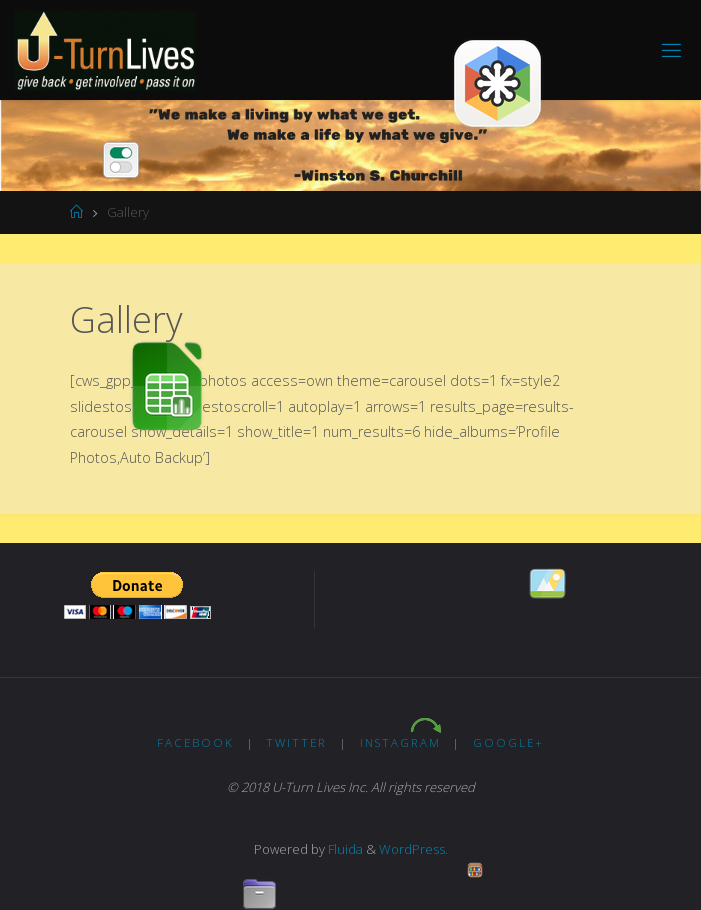 The image size is (701, 910). I want to click on open the photos app, so click(547, 583).